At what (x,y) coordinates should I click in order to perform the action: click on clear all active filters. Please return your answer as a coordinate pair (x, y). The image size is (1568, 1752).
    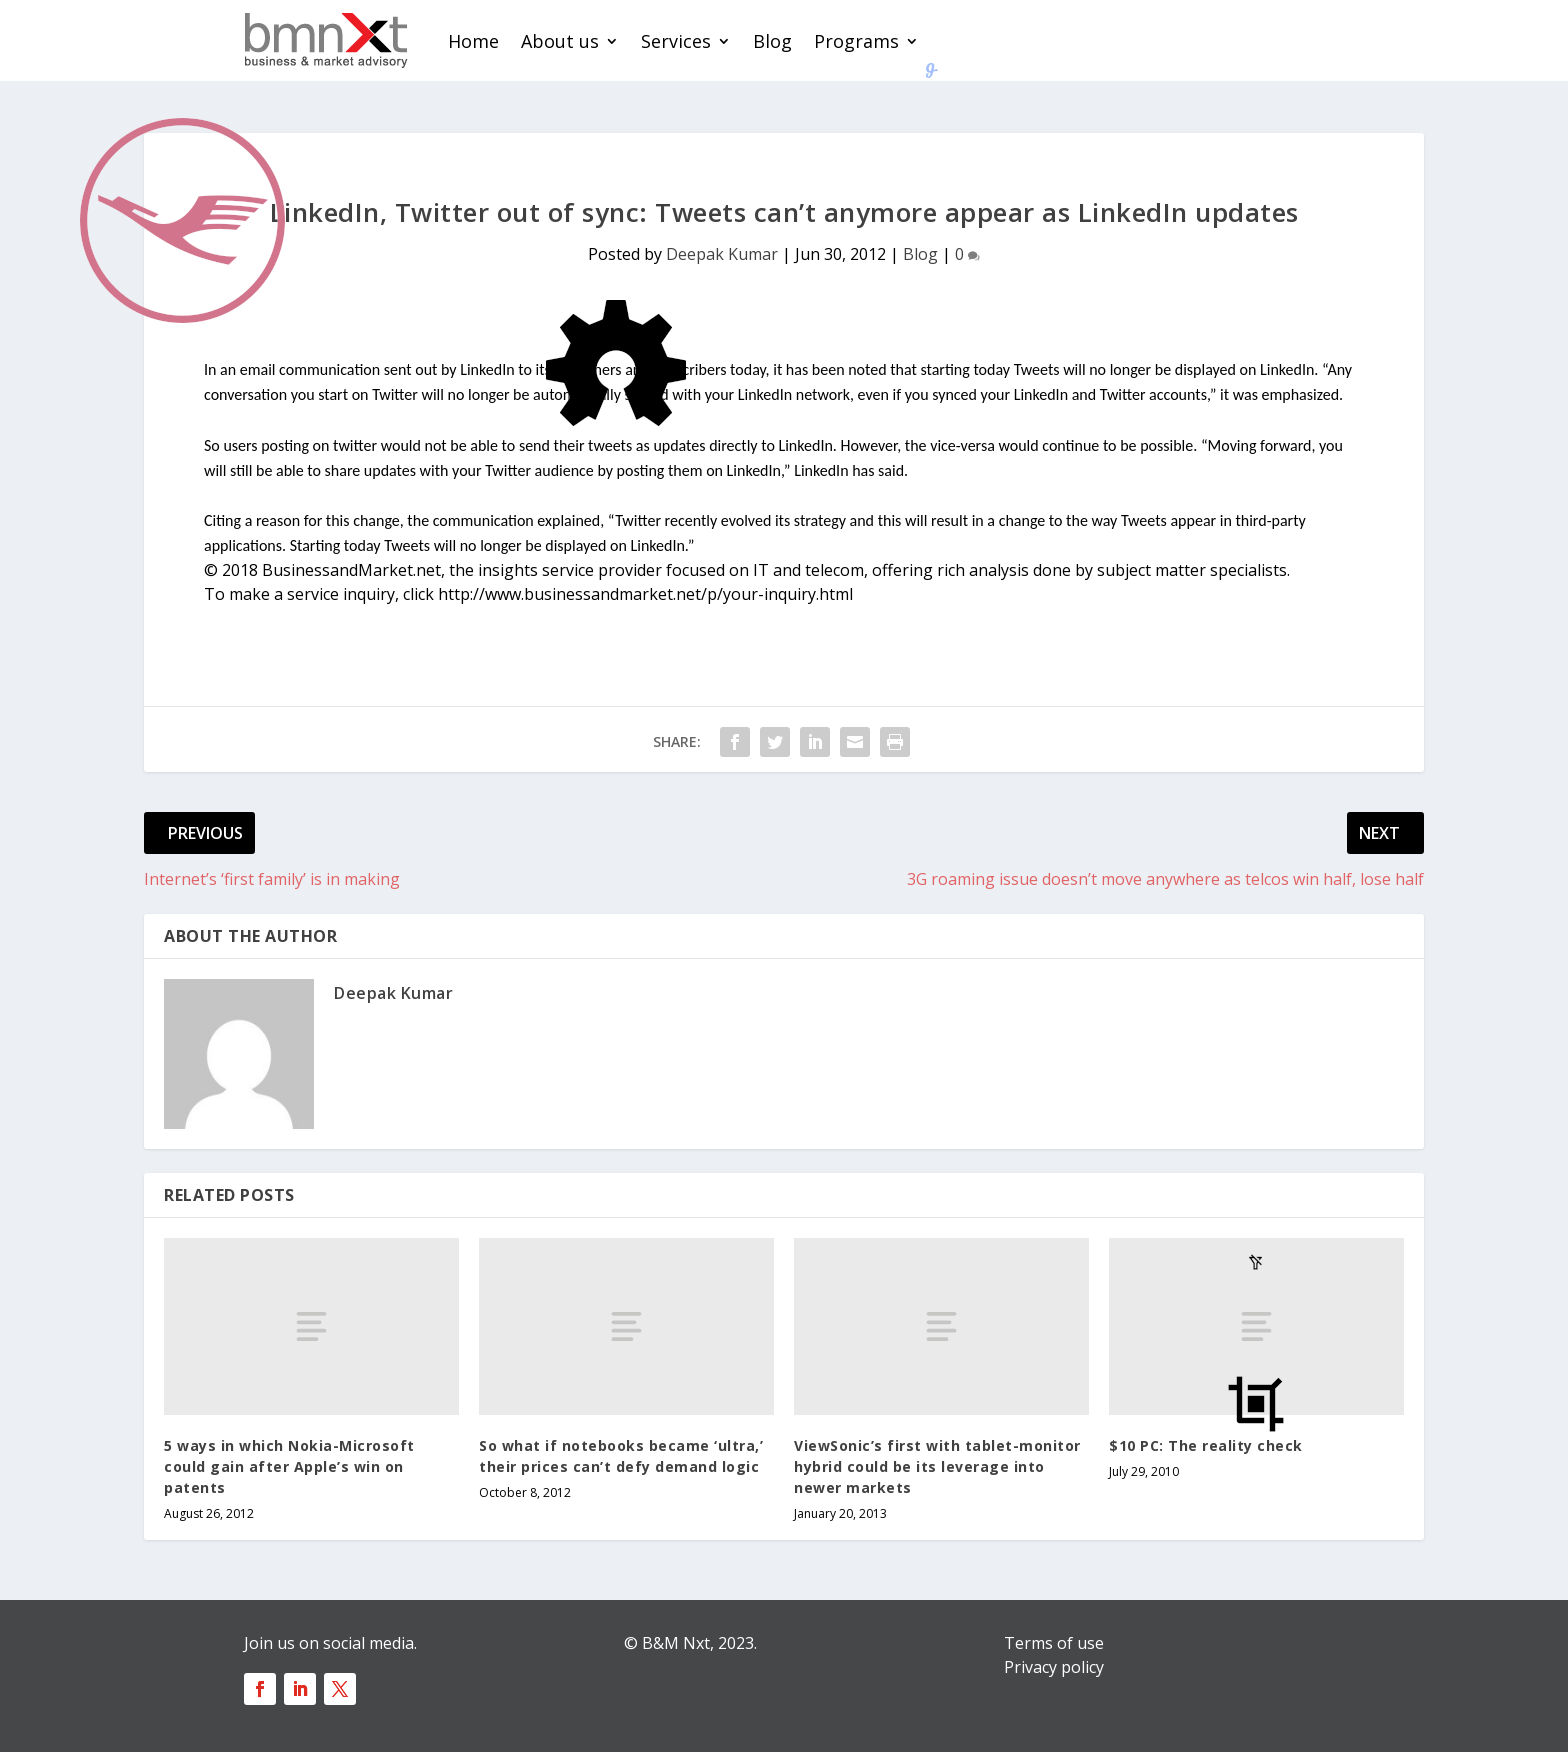
    Looking at the image, I should click on (1255, 1262).